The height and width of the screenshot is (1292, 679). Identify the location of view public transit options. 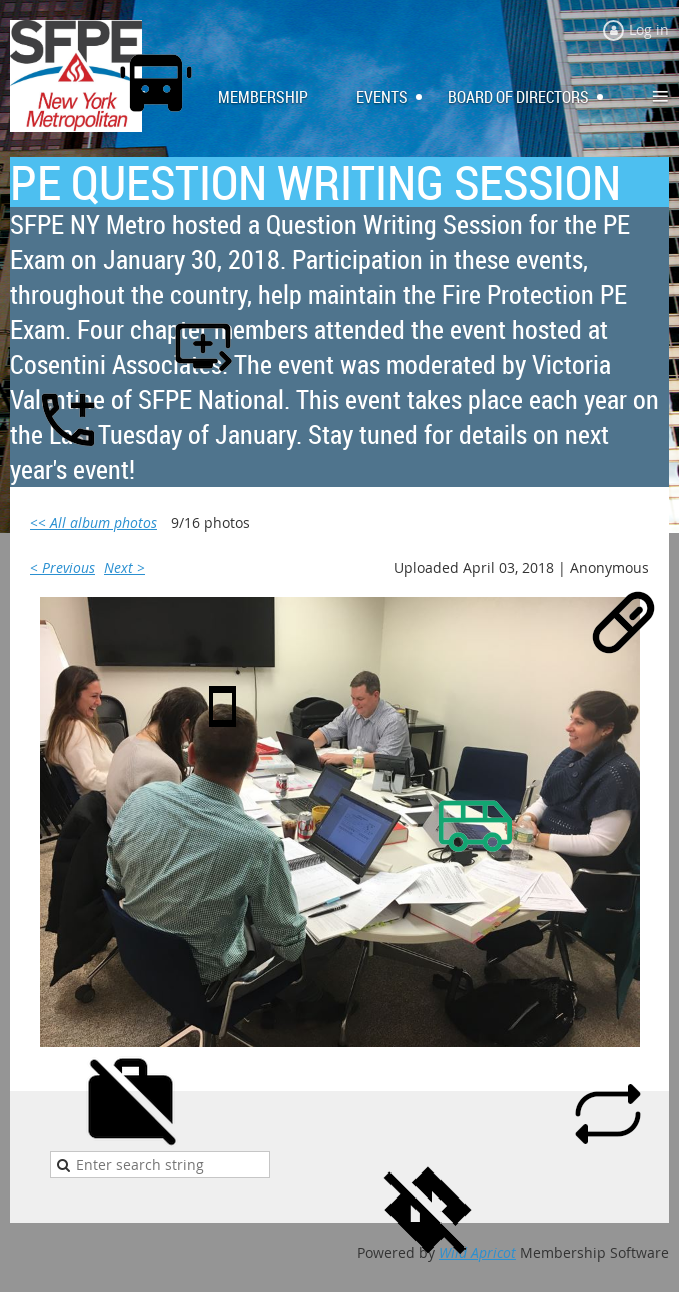
(156, 83).